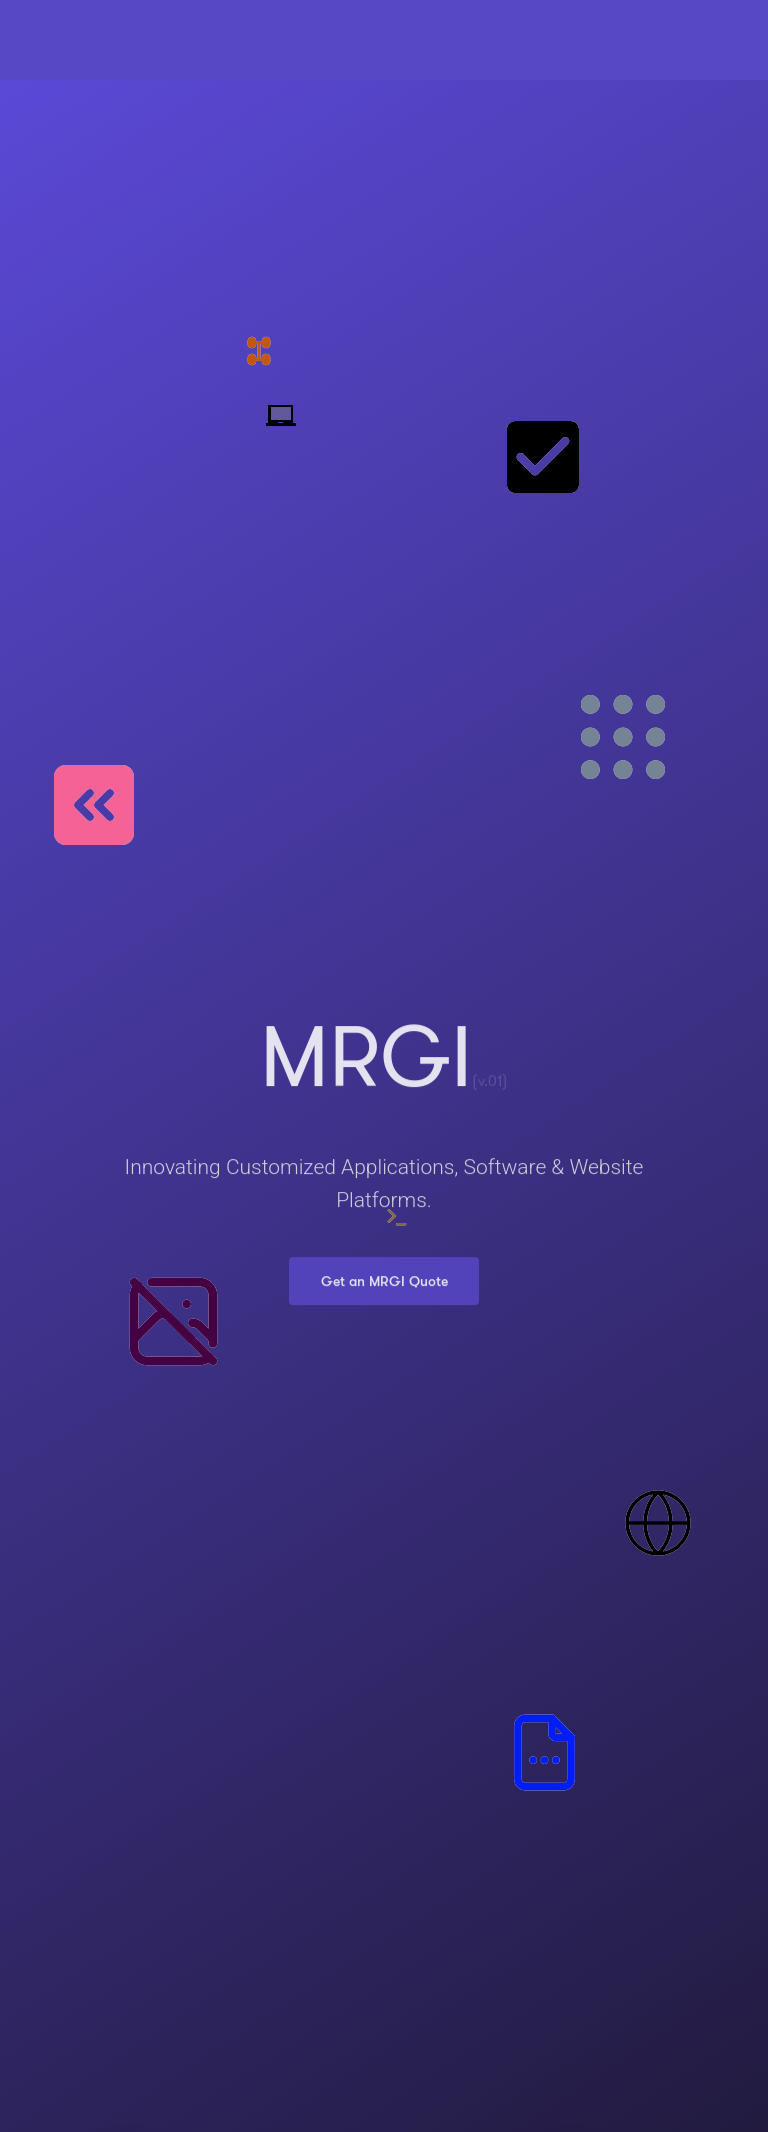  What do you see at coordinates (173, 1321) in the screenshot?
I see `image unavailable or cannot be displayed` at bounding box center [173, 1321].